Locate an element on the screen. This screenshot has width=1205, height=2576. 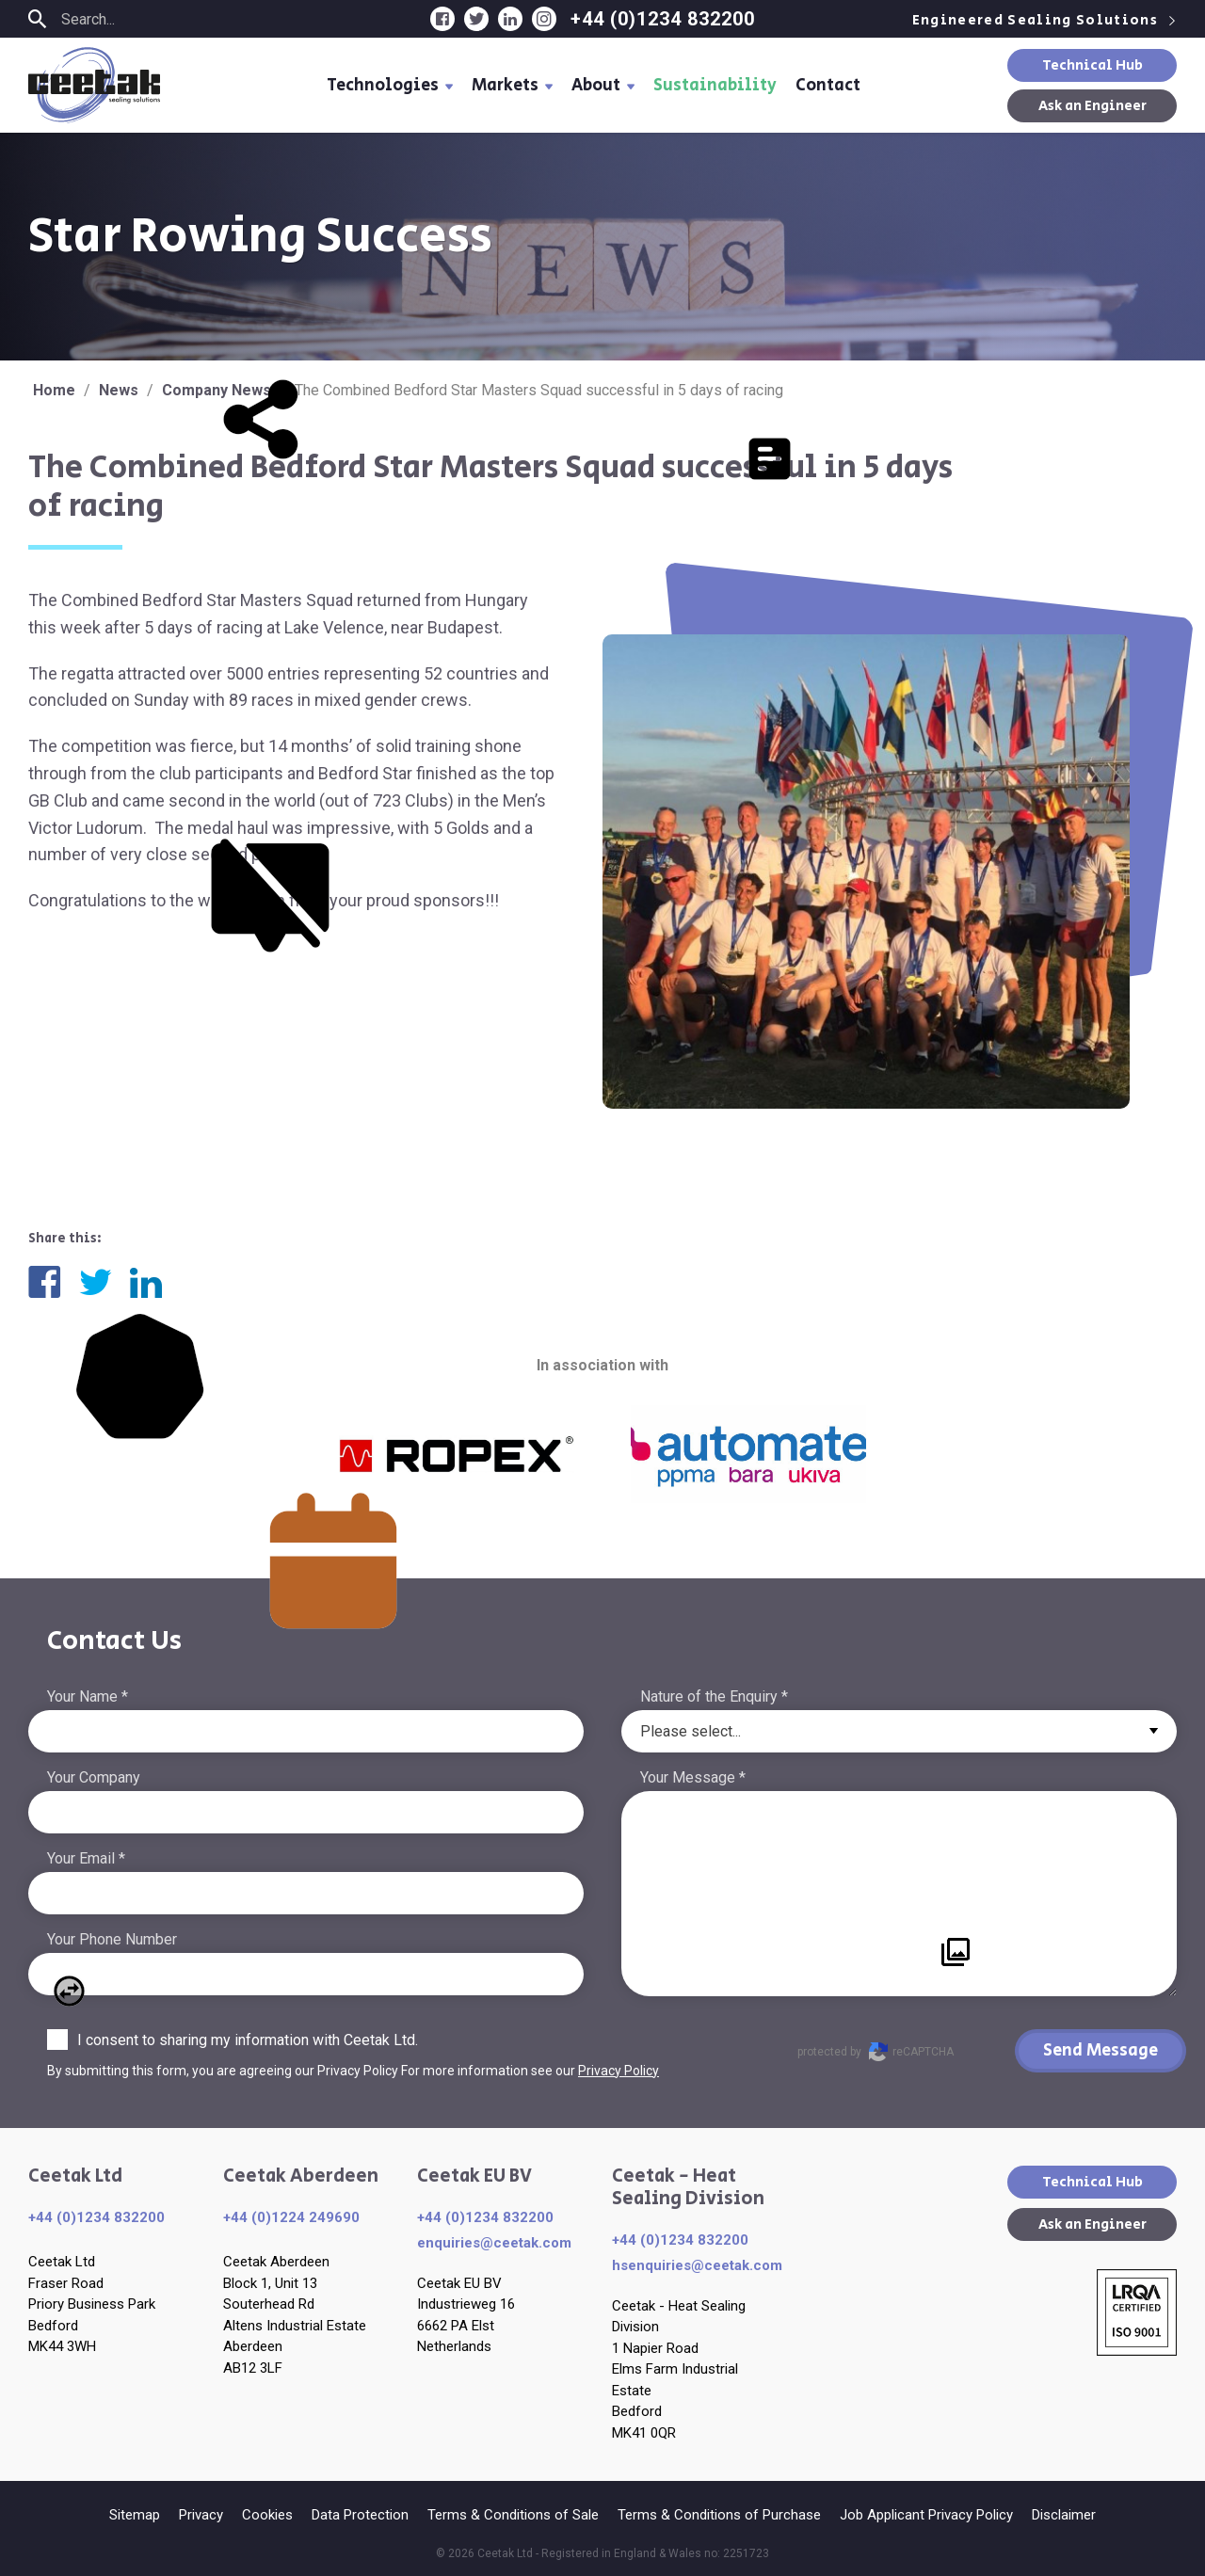
view poll or survey results is located at coordinates (769, 458).